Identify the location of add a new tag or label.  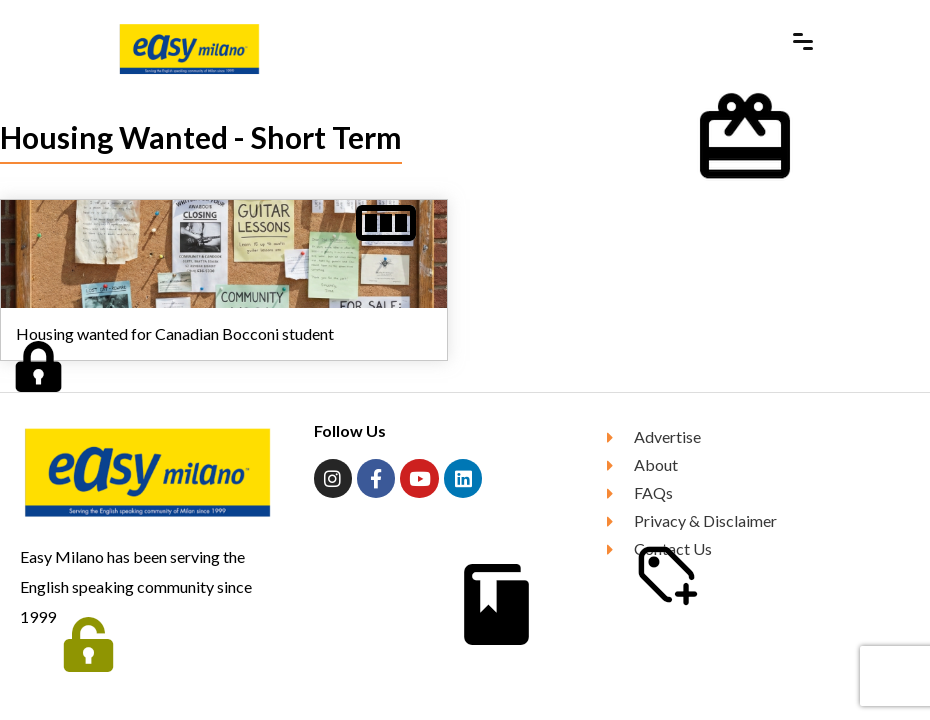
(666, 574).